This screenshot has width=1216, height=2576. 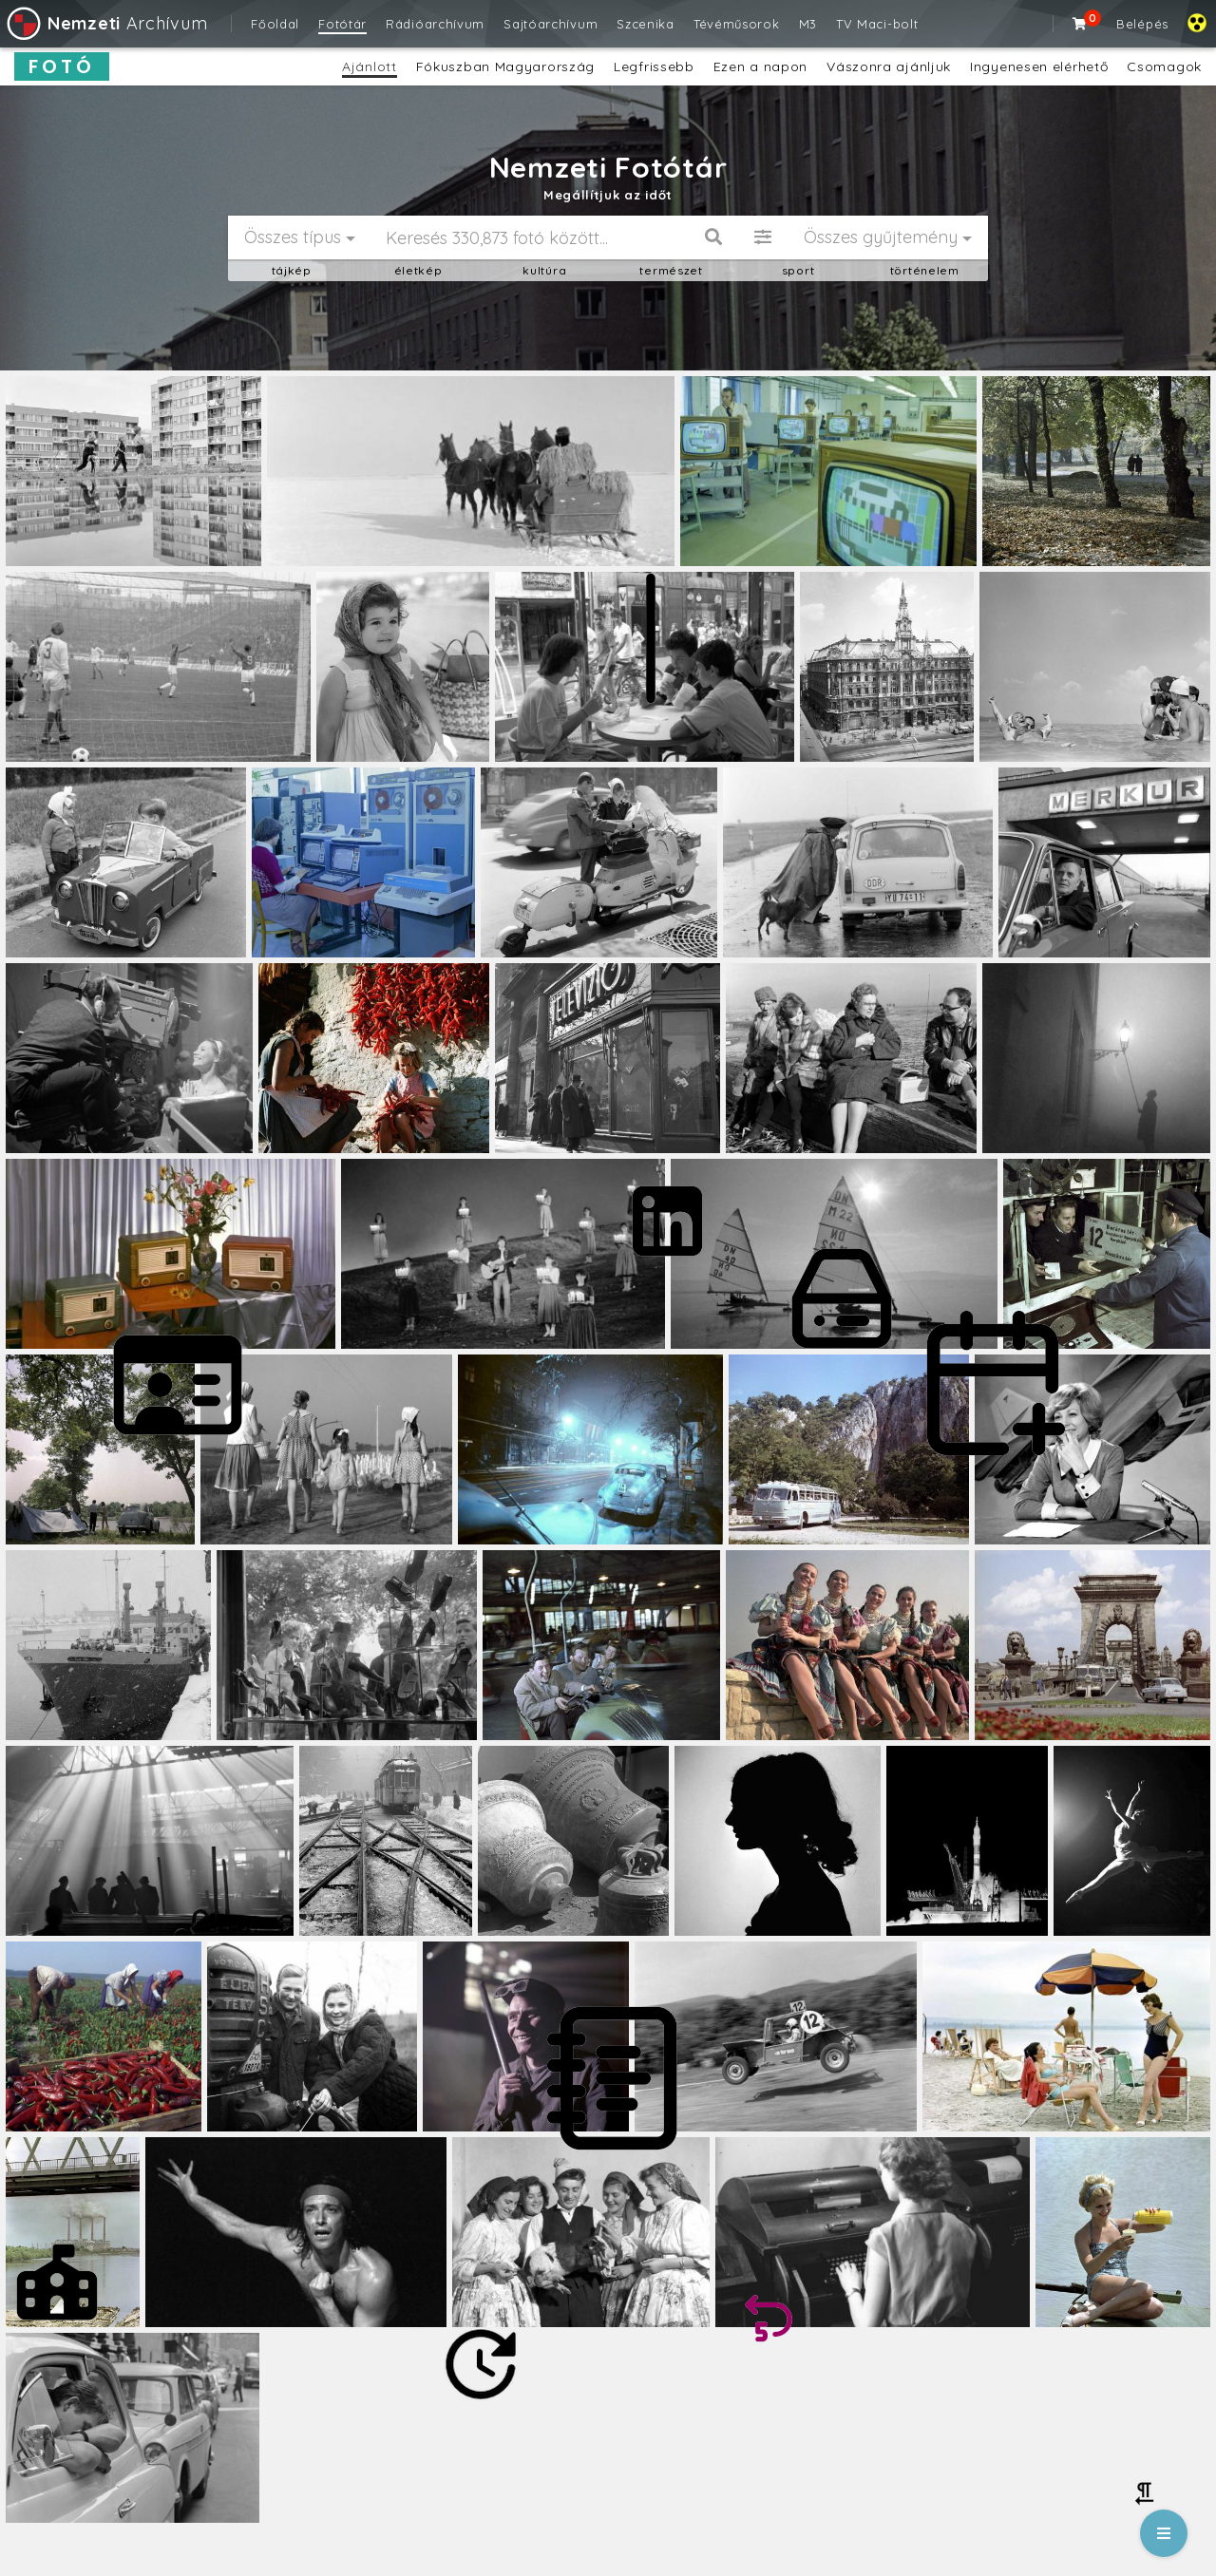 What do you see at coordinates (618, 2078) in the screenshot?
I see `open your notes or notebook` at bounding box center [618, 2078].